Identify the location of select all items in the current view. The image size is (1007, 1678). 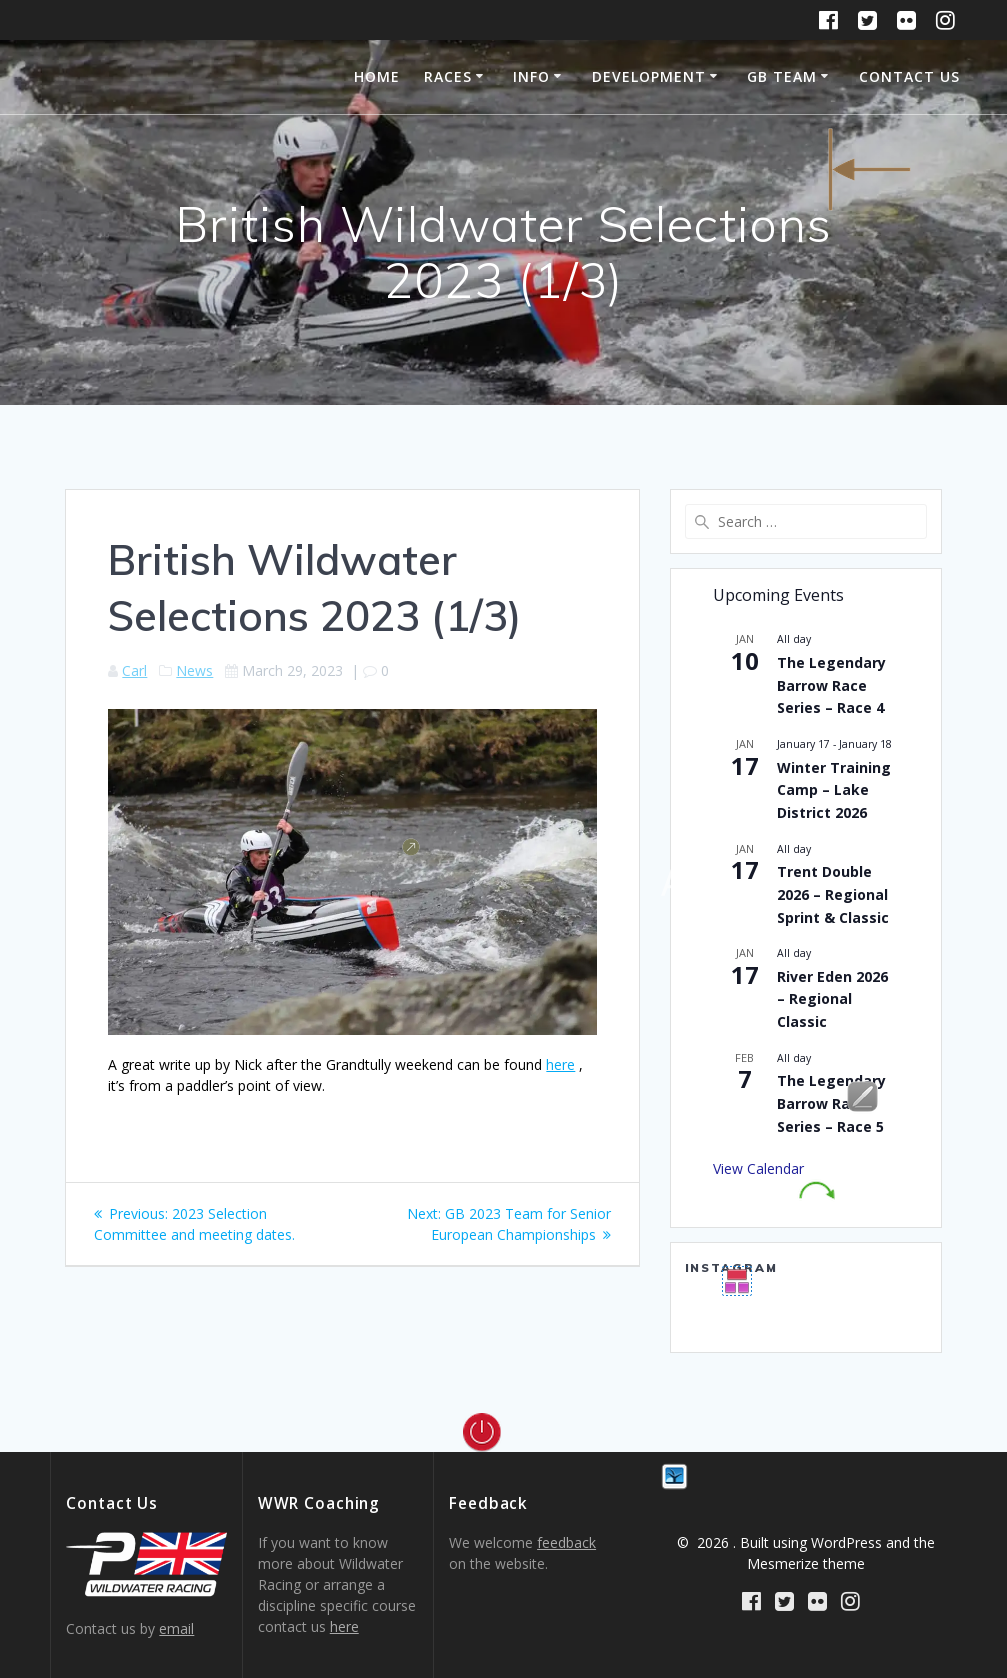
(737, 1281).